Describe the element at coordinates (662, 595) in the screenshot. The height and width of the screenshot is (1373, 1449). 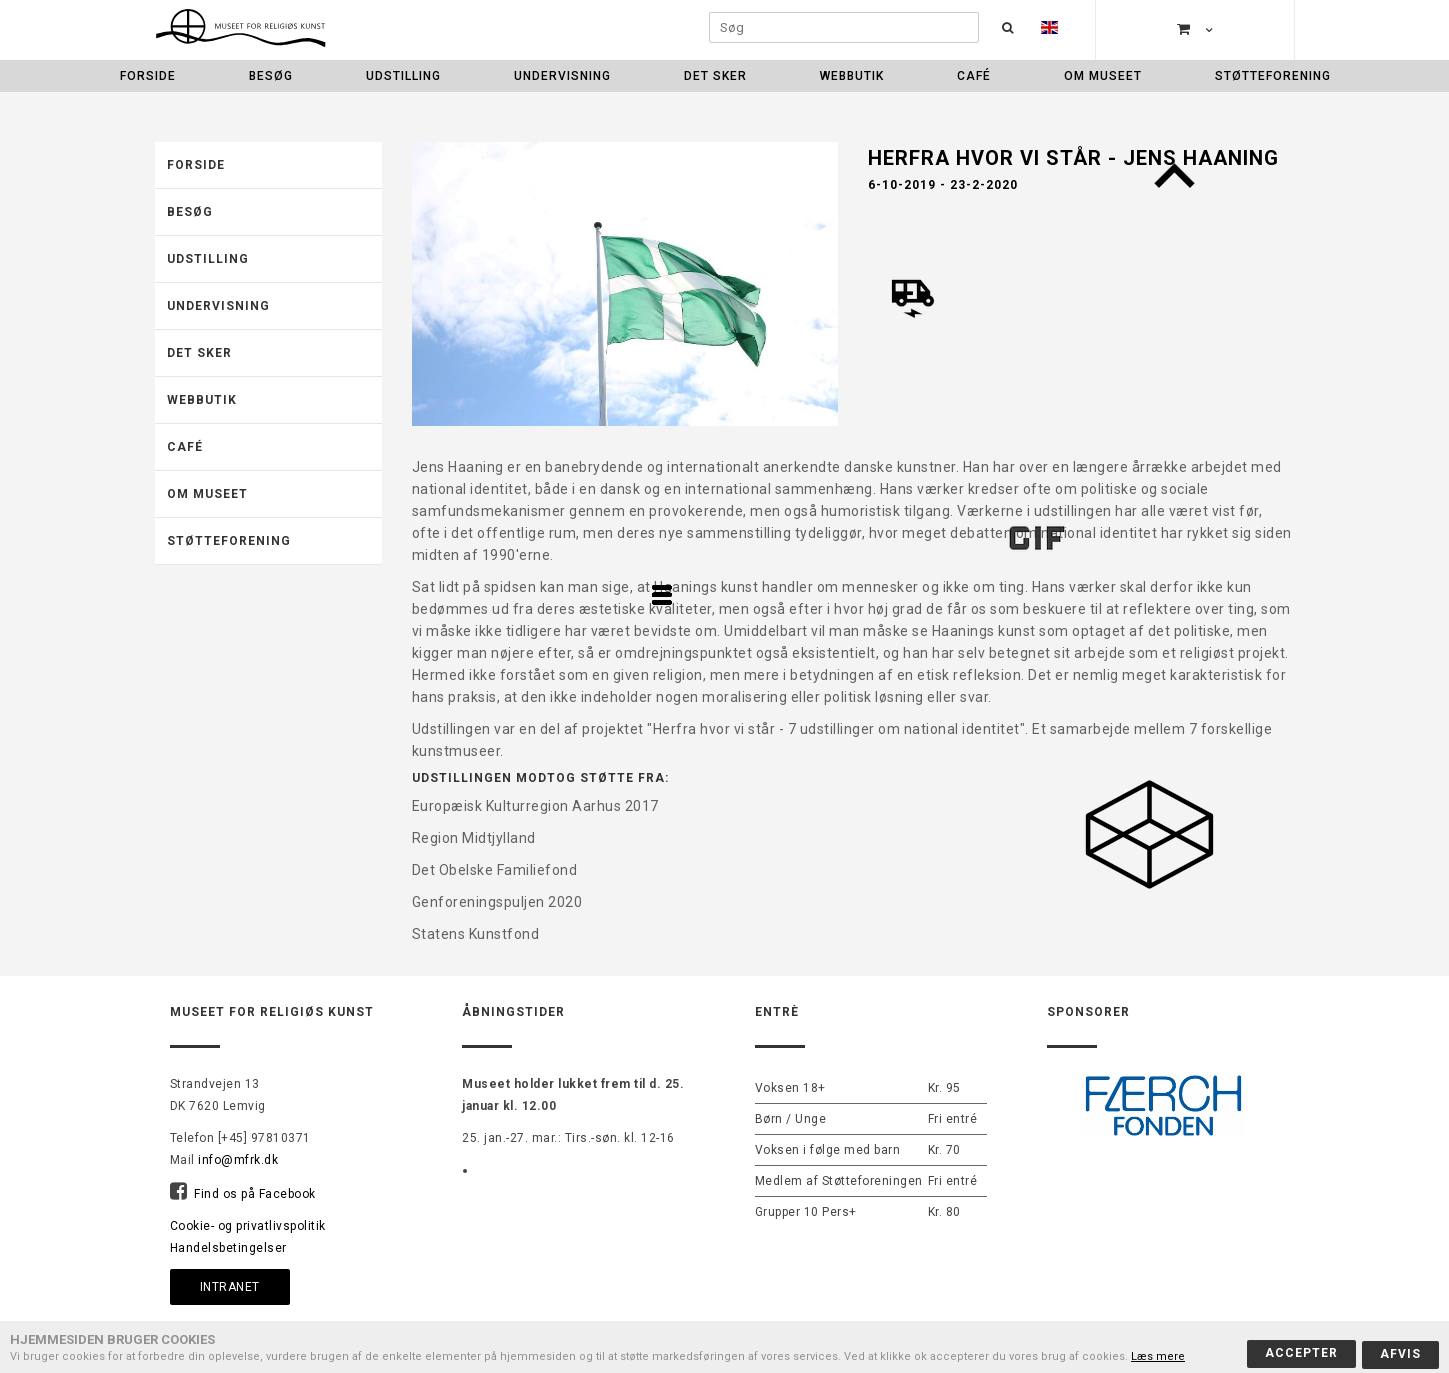
I see `view data in row format` at that location.